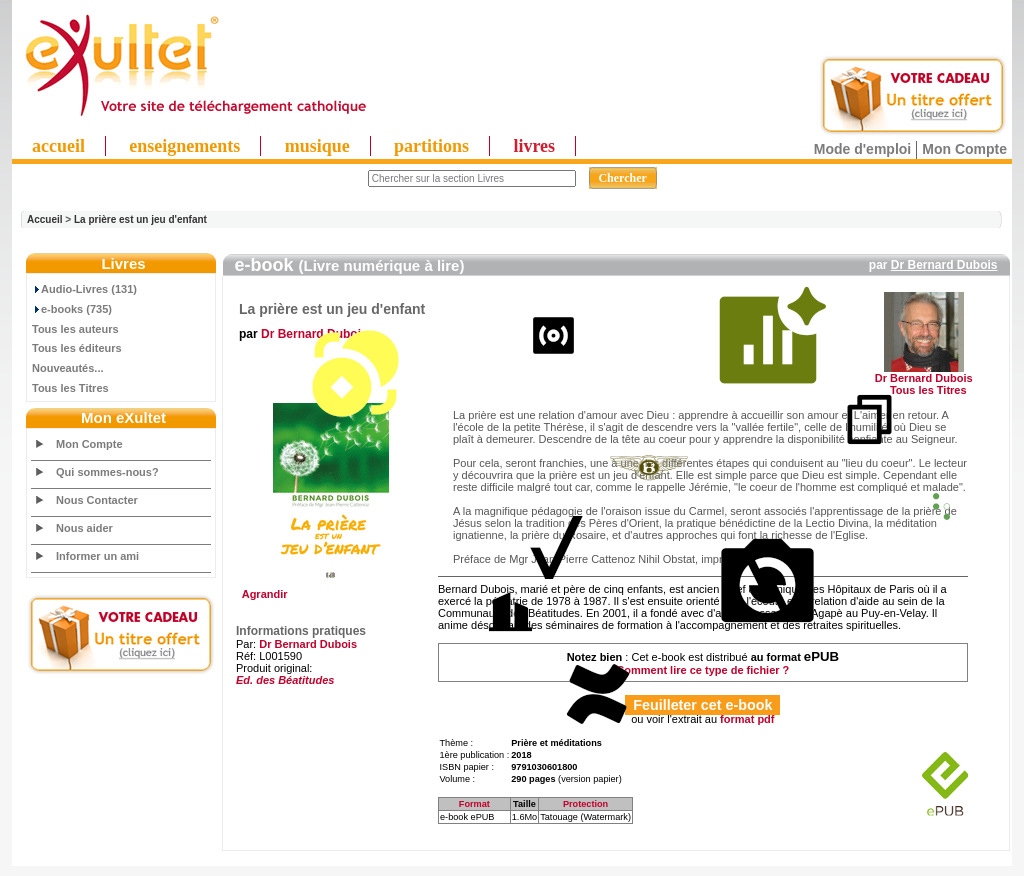 Image resolution: width=1024 pixels, height=876 pixels. What do you see at coordinates (869, 419) in the screenshot?
I see `copy file to clipboard` at bounding box center [869, 419].